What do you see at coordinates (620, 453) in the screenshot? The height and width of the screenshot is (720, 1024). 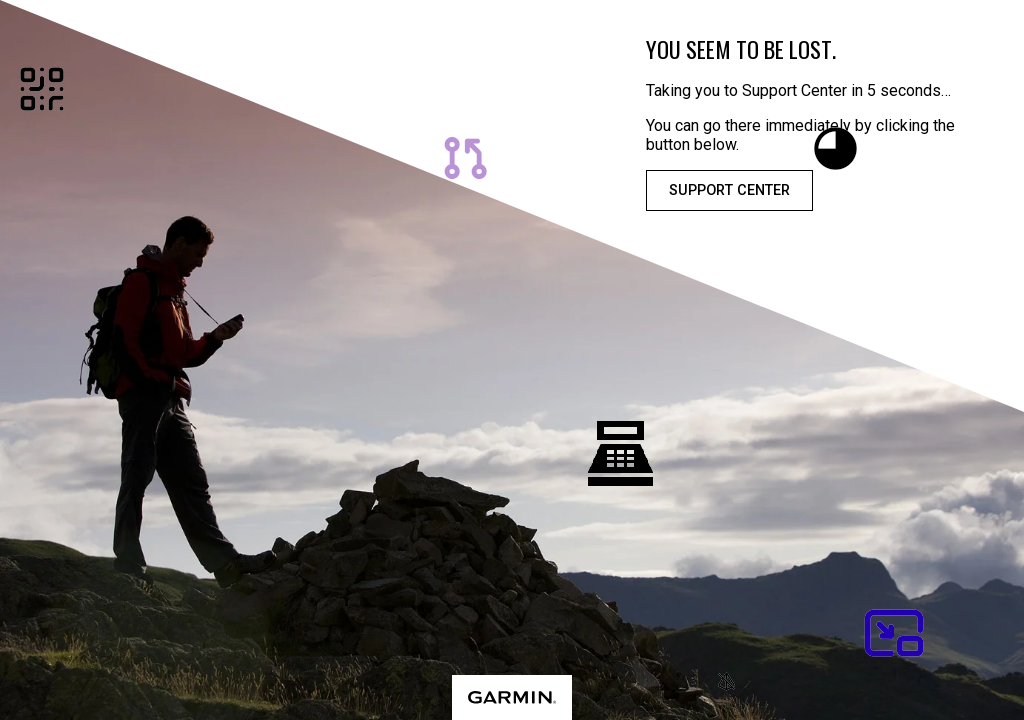 I see `access point of sale terminal` at bounding box center [620, 453].